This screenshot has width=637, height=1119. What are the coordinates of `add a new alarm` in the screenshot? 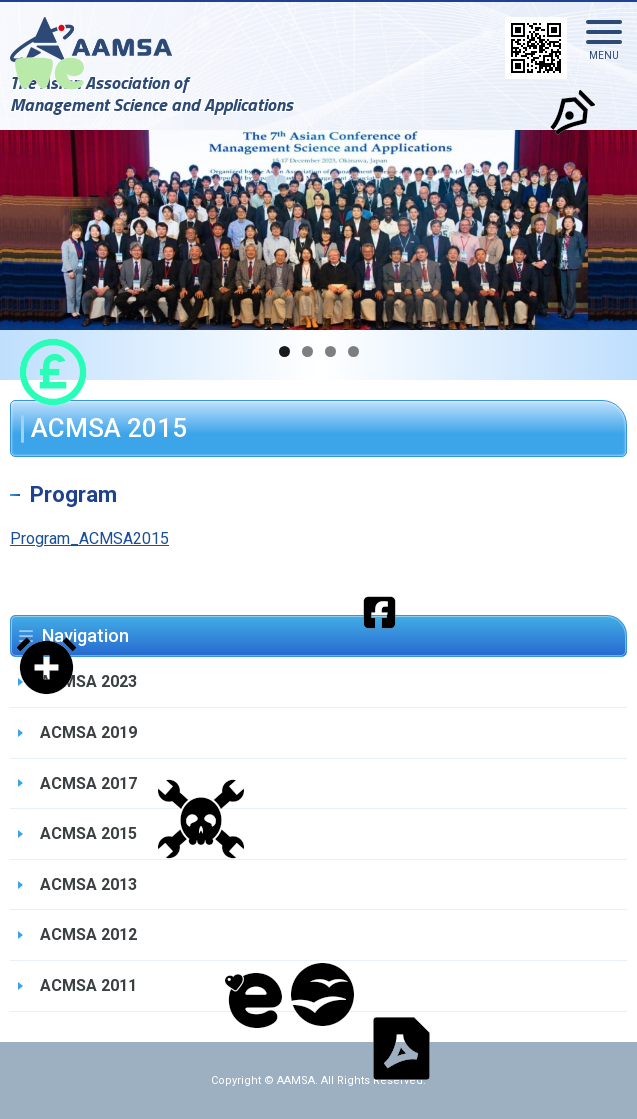 It's located at (46, 664).